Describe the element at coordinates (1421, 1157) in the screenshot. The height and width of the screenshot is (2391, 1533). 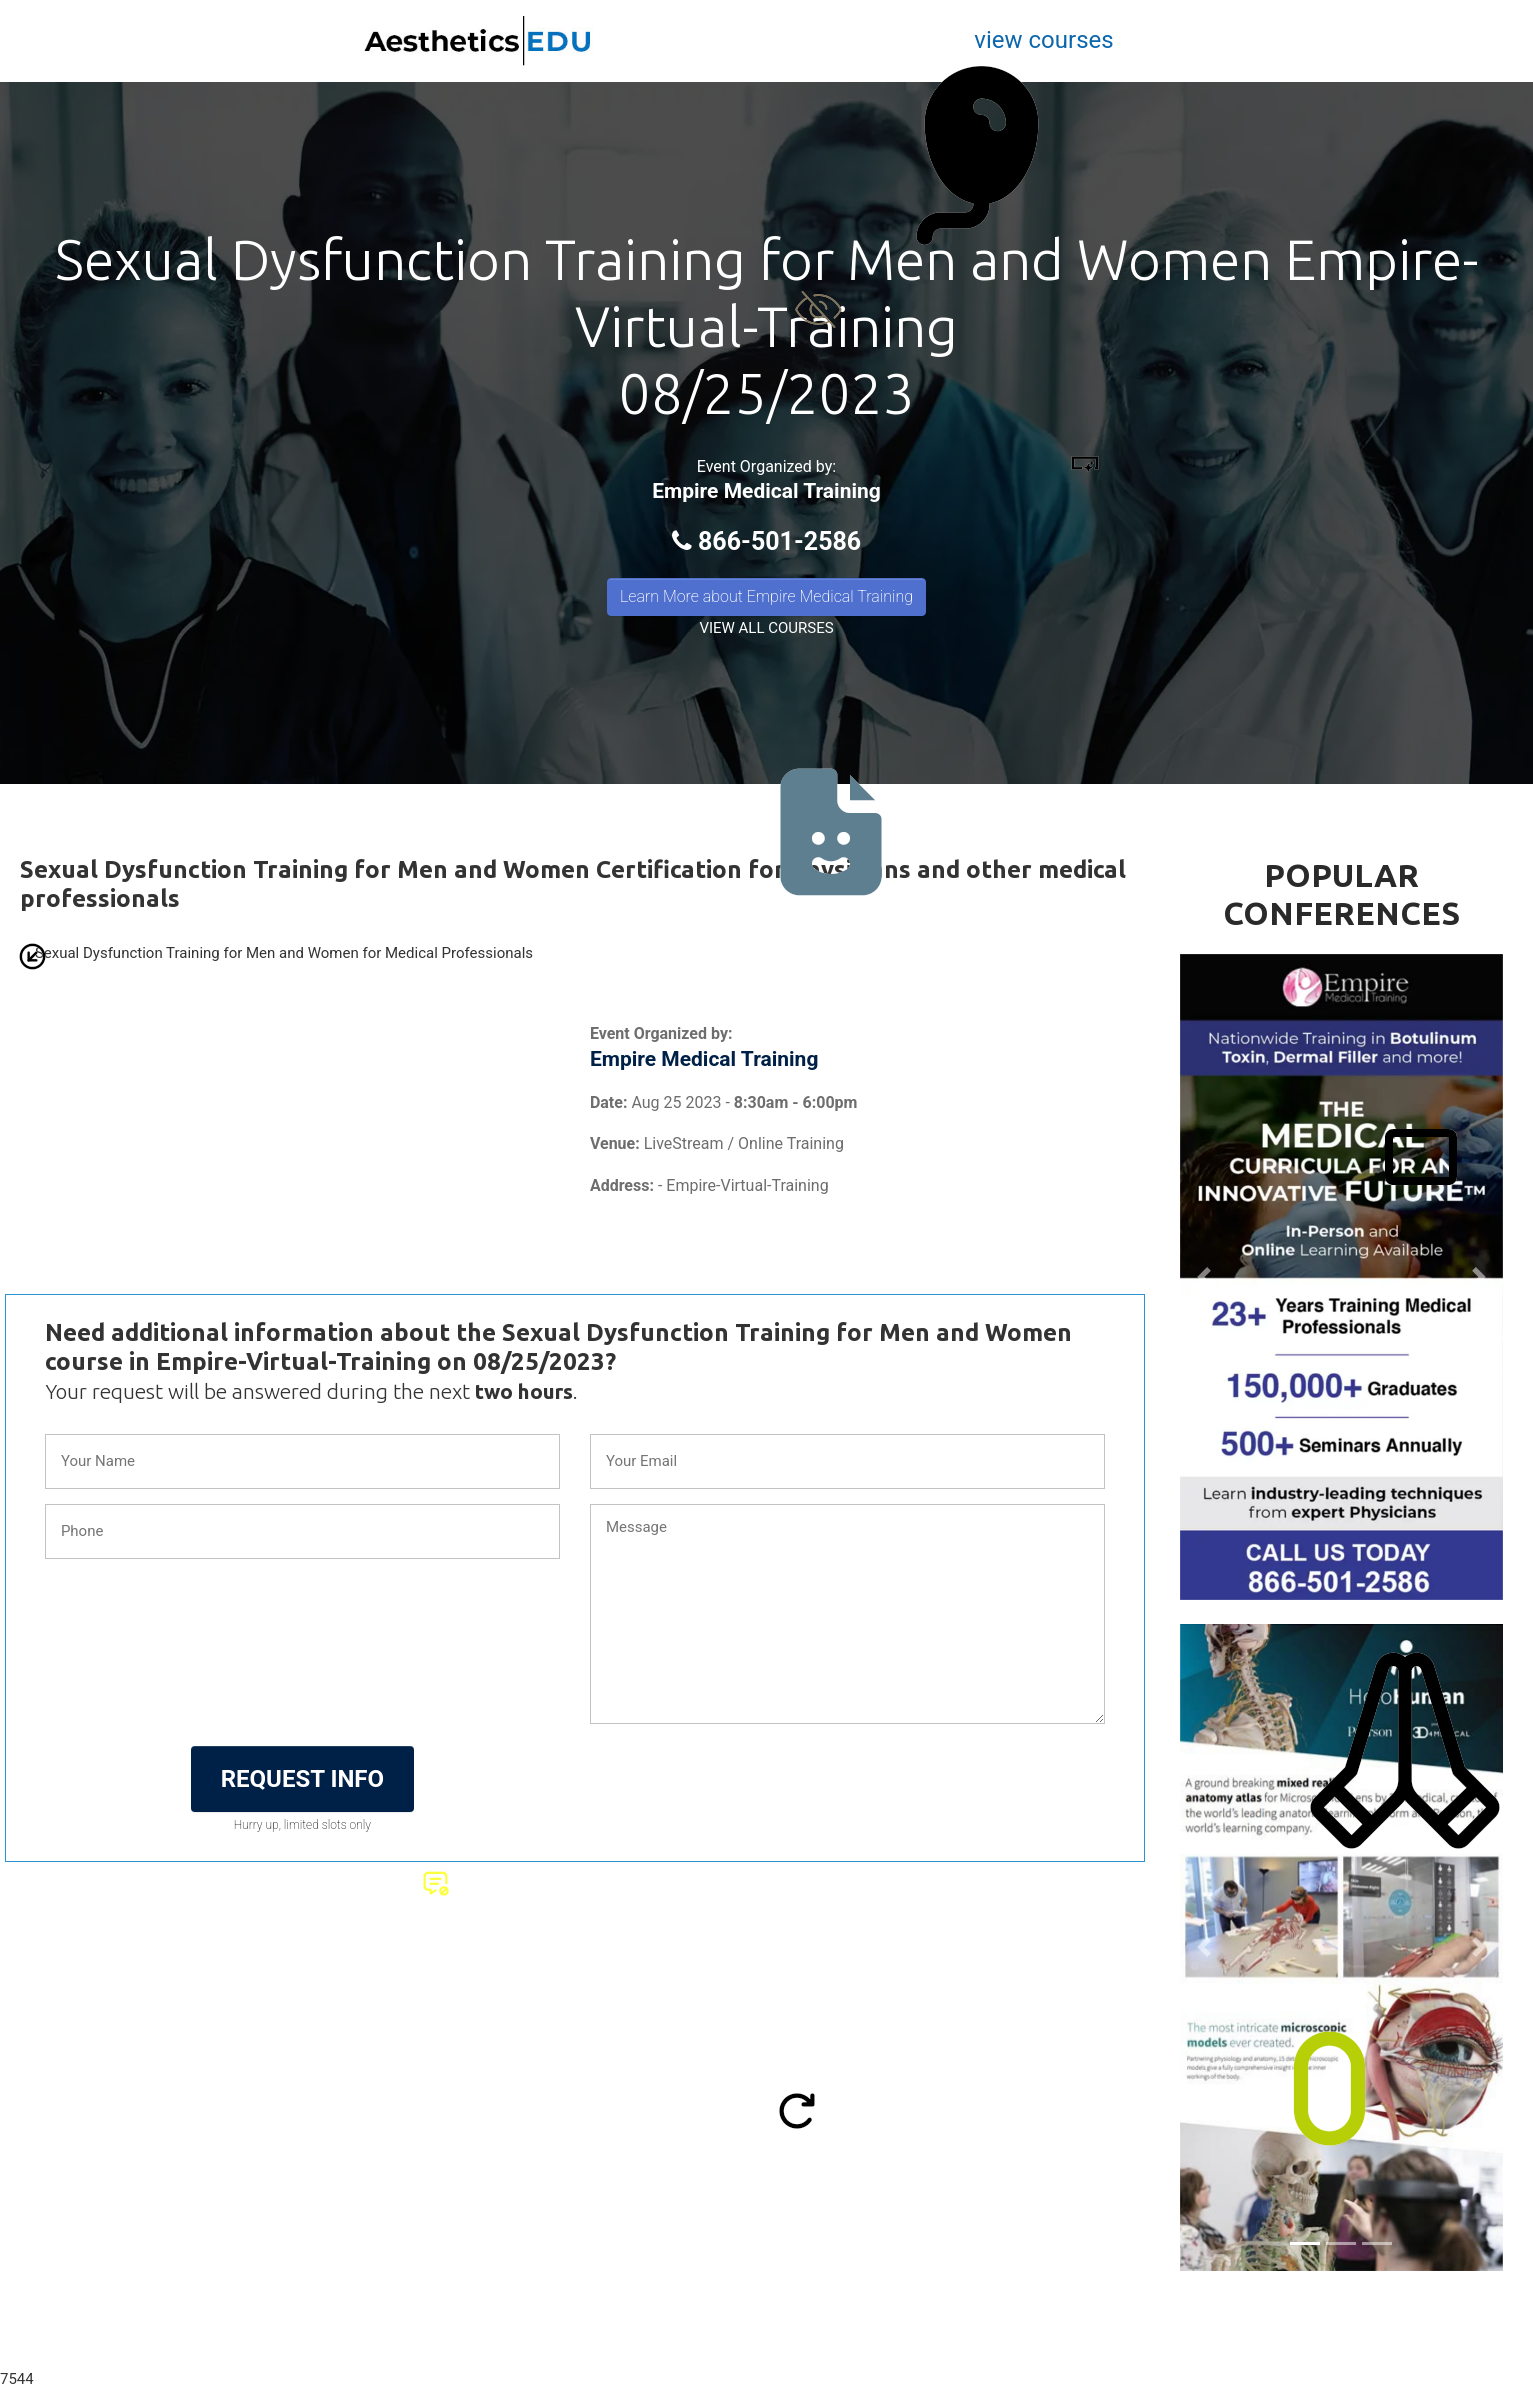
I see `crop image to landscape orientation` at that location.